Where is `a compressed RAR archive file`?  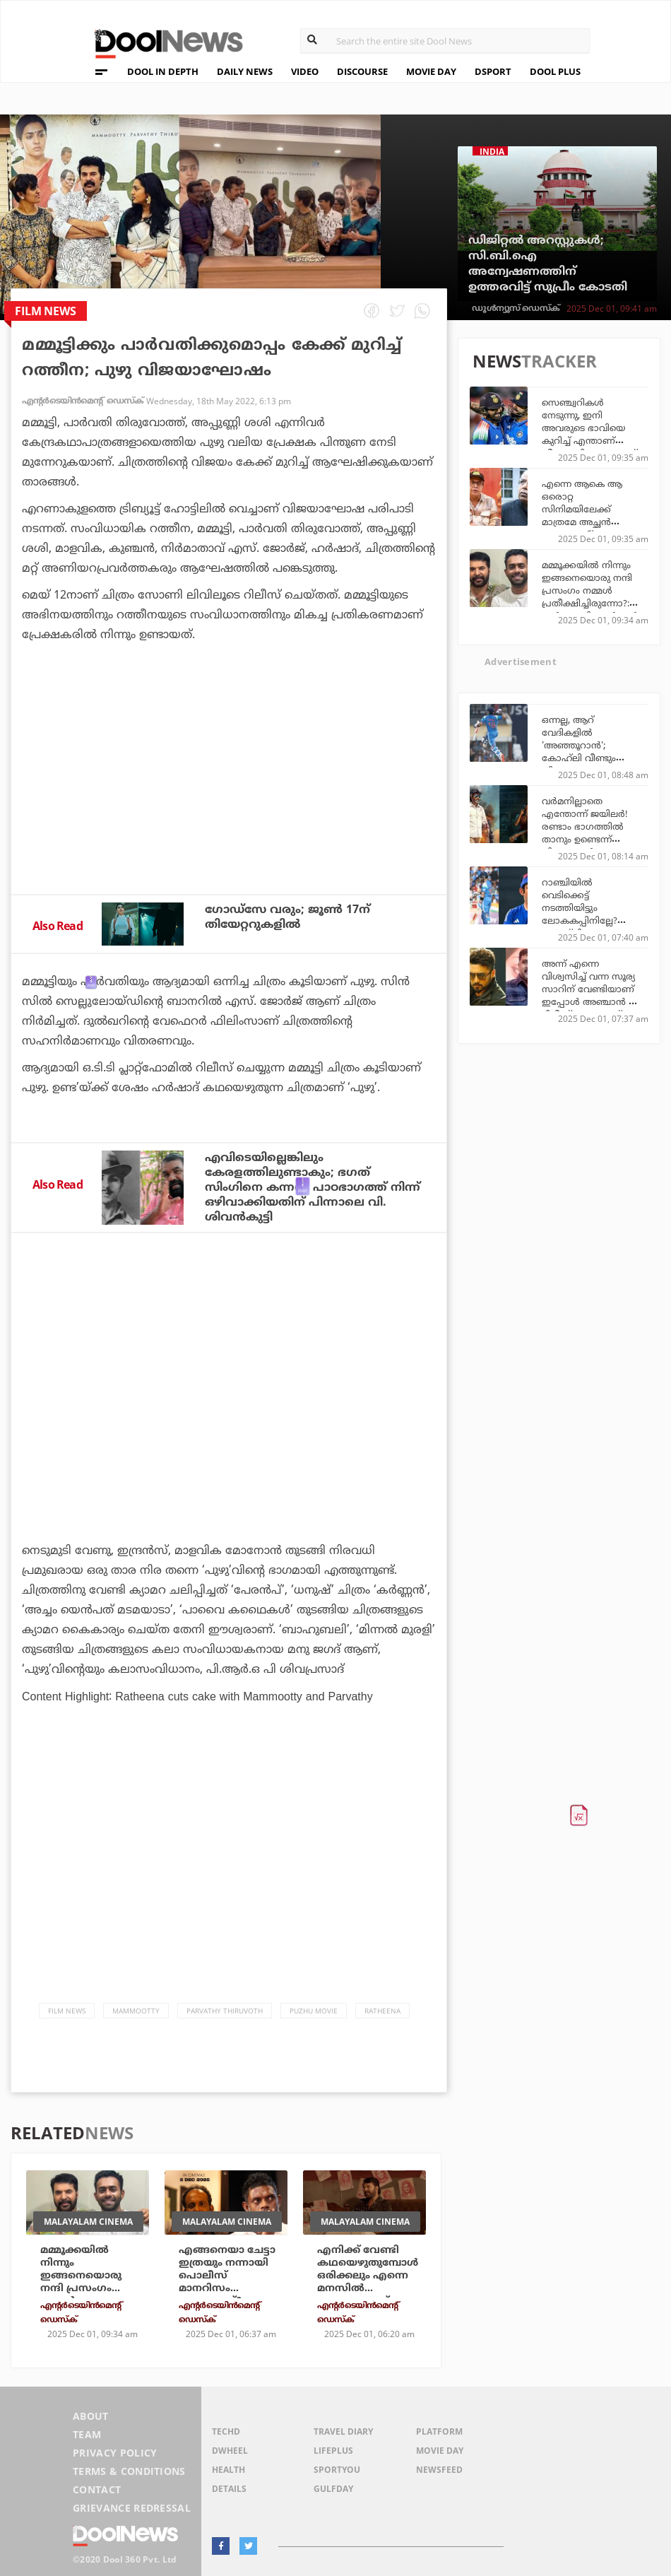
a compressed RAR archive file is located at coordinates (302, 1186).